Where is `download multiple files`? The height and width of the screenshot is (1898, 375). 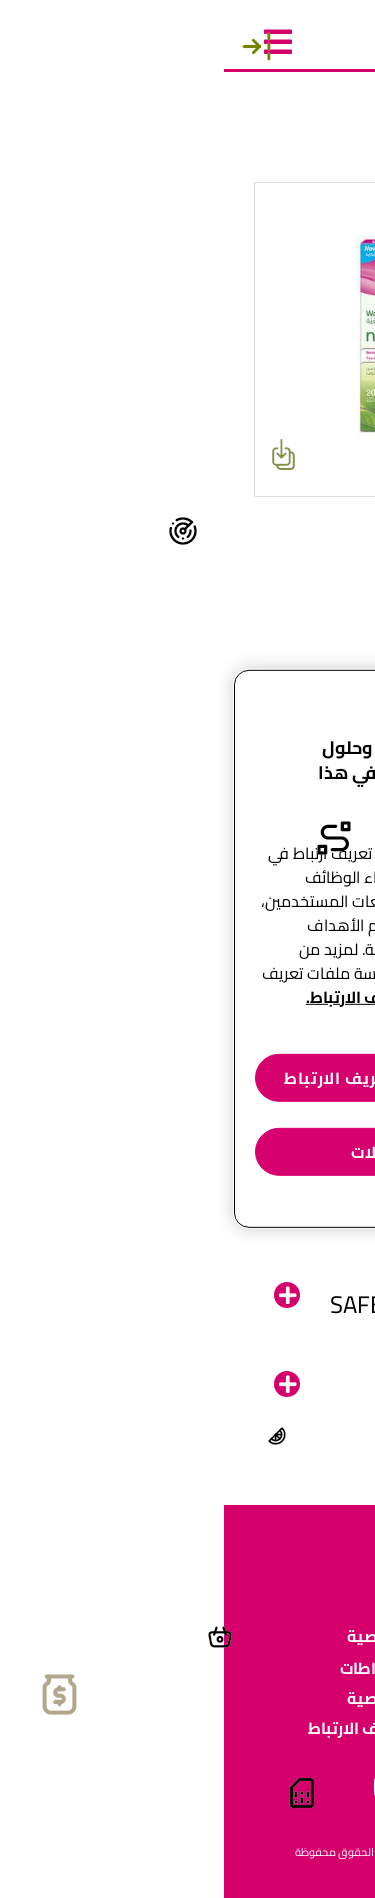 download multiple files is located at coordinates (283, 454).